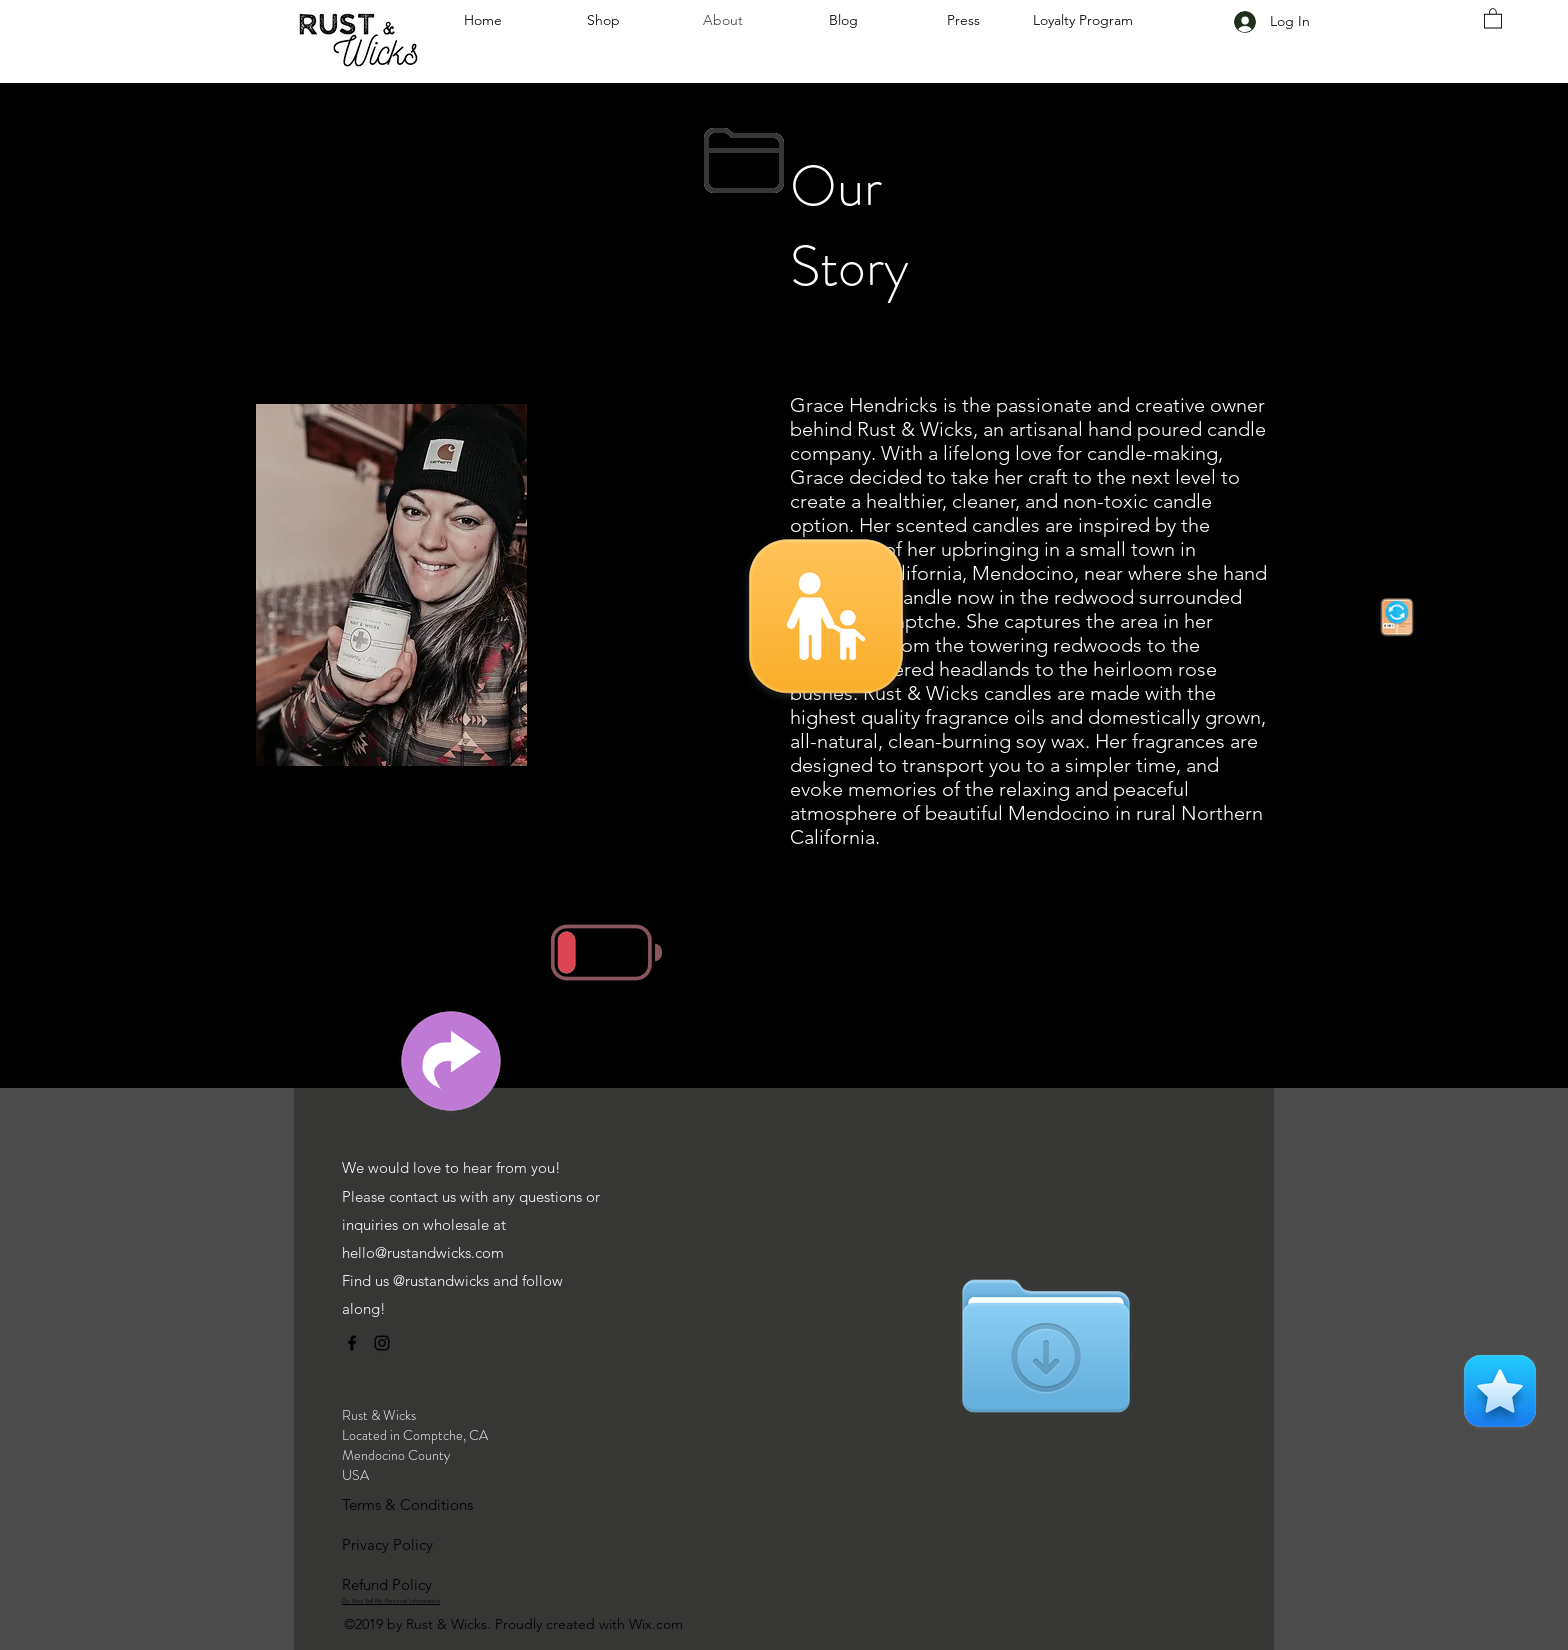  Describe the element at coordinates (1500, 1391) in the screenshot. I see `open compizconfig settings manager` at that location.